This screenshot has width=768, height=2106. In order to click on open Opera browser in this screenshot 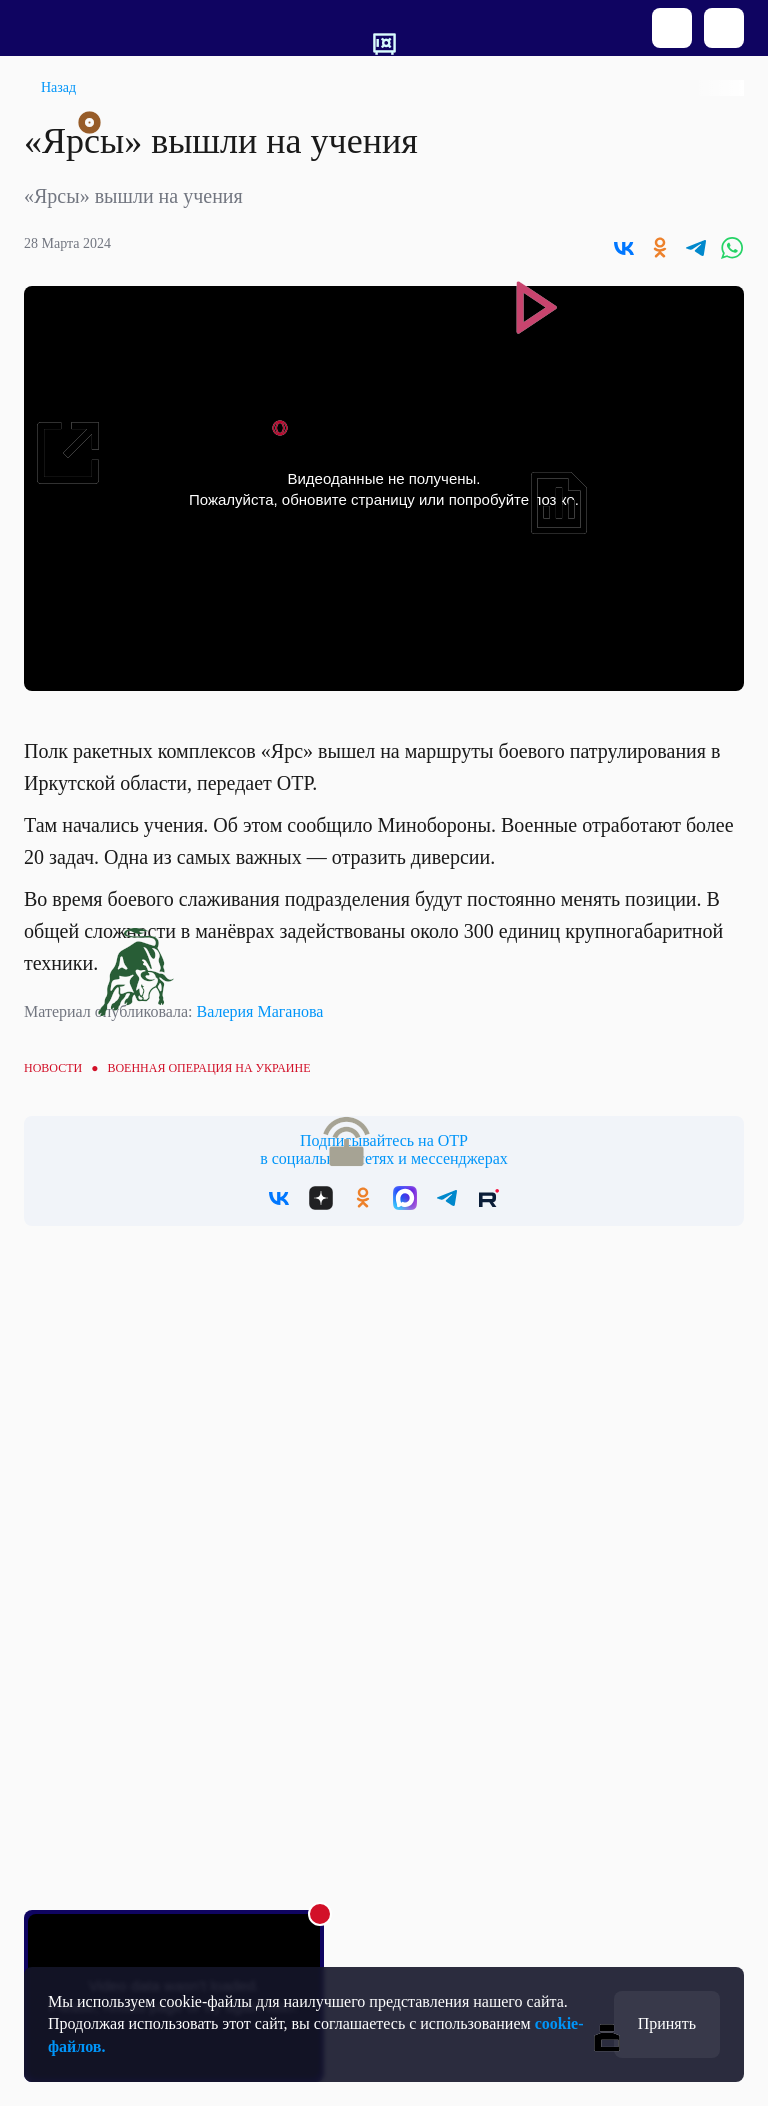, I will do `click(280, 428)`.